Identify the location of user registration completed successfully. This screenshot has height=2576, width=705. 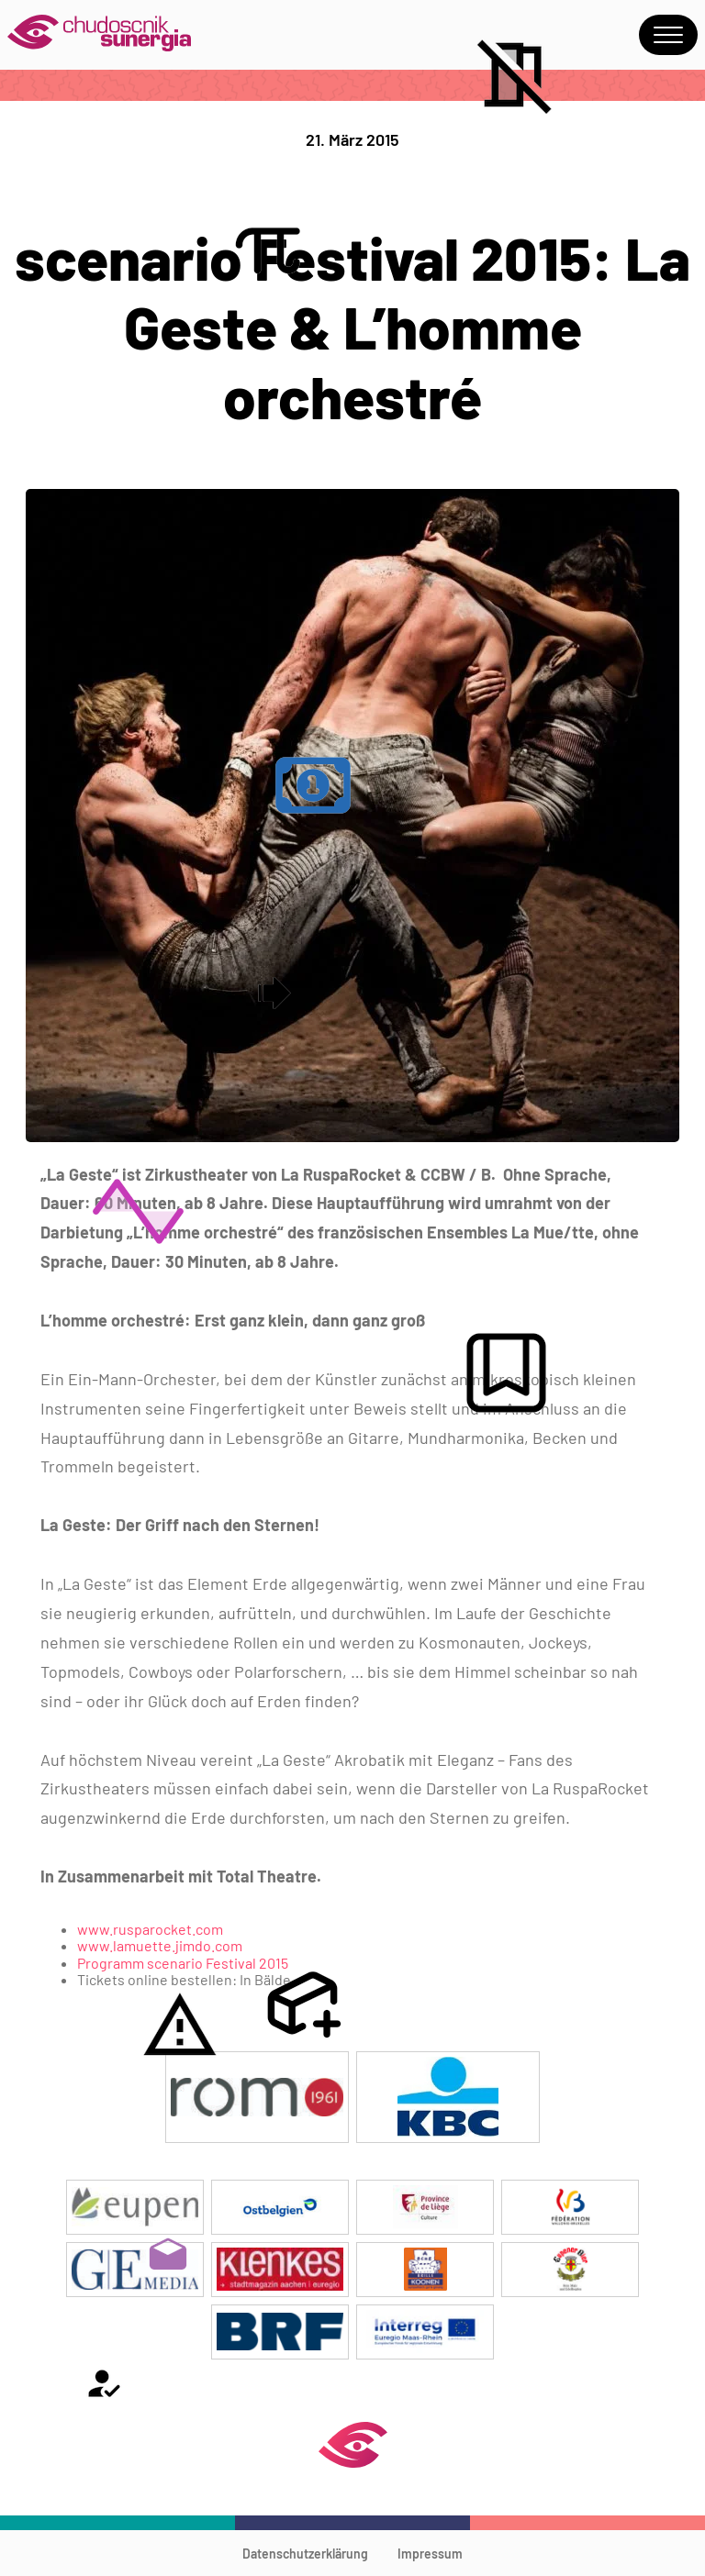
(104, 2383).